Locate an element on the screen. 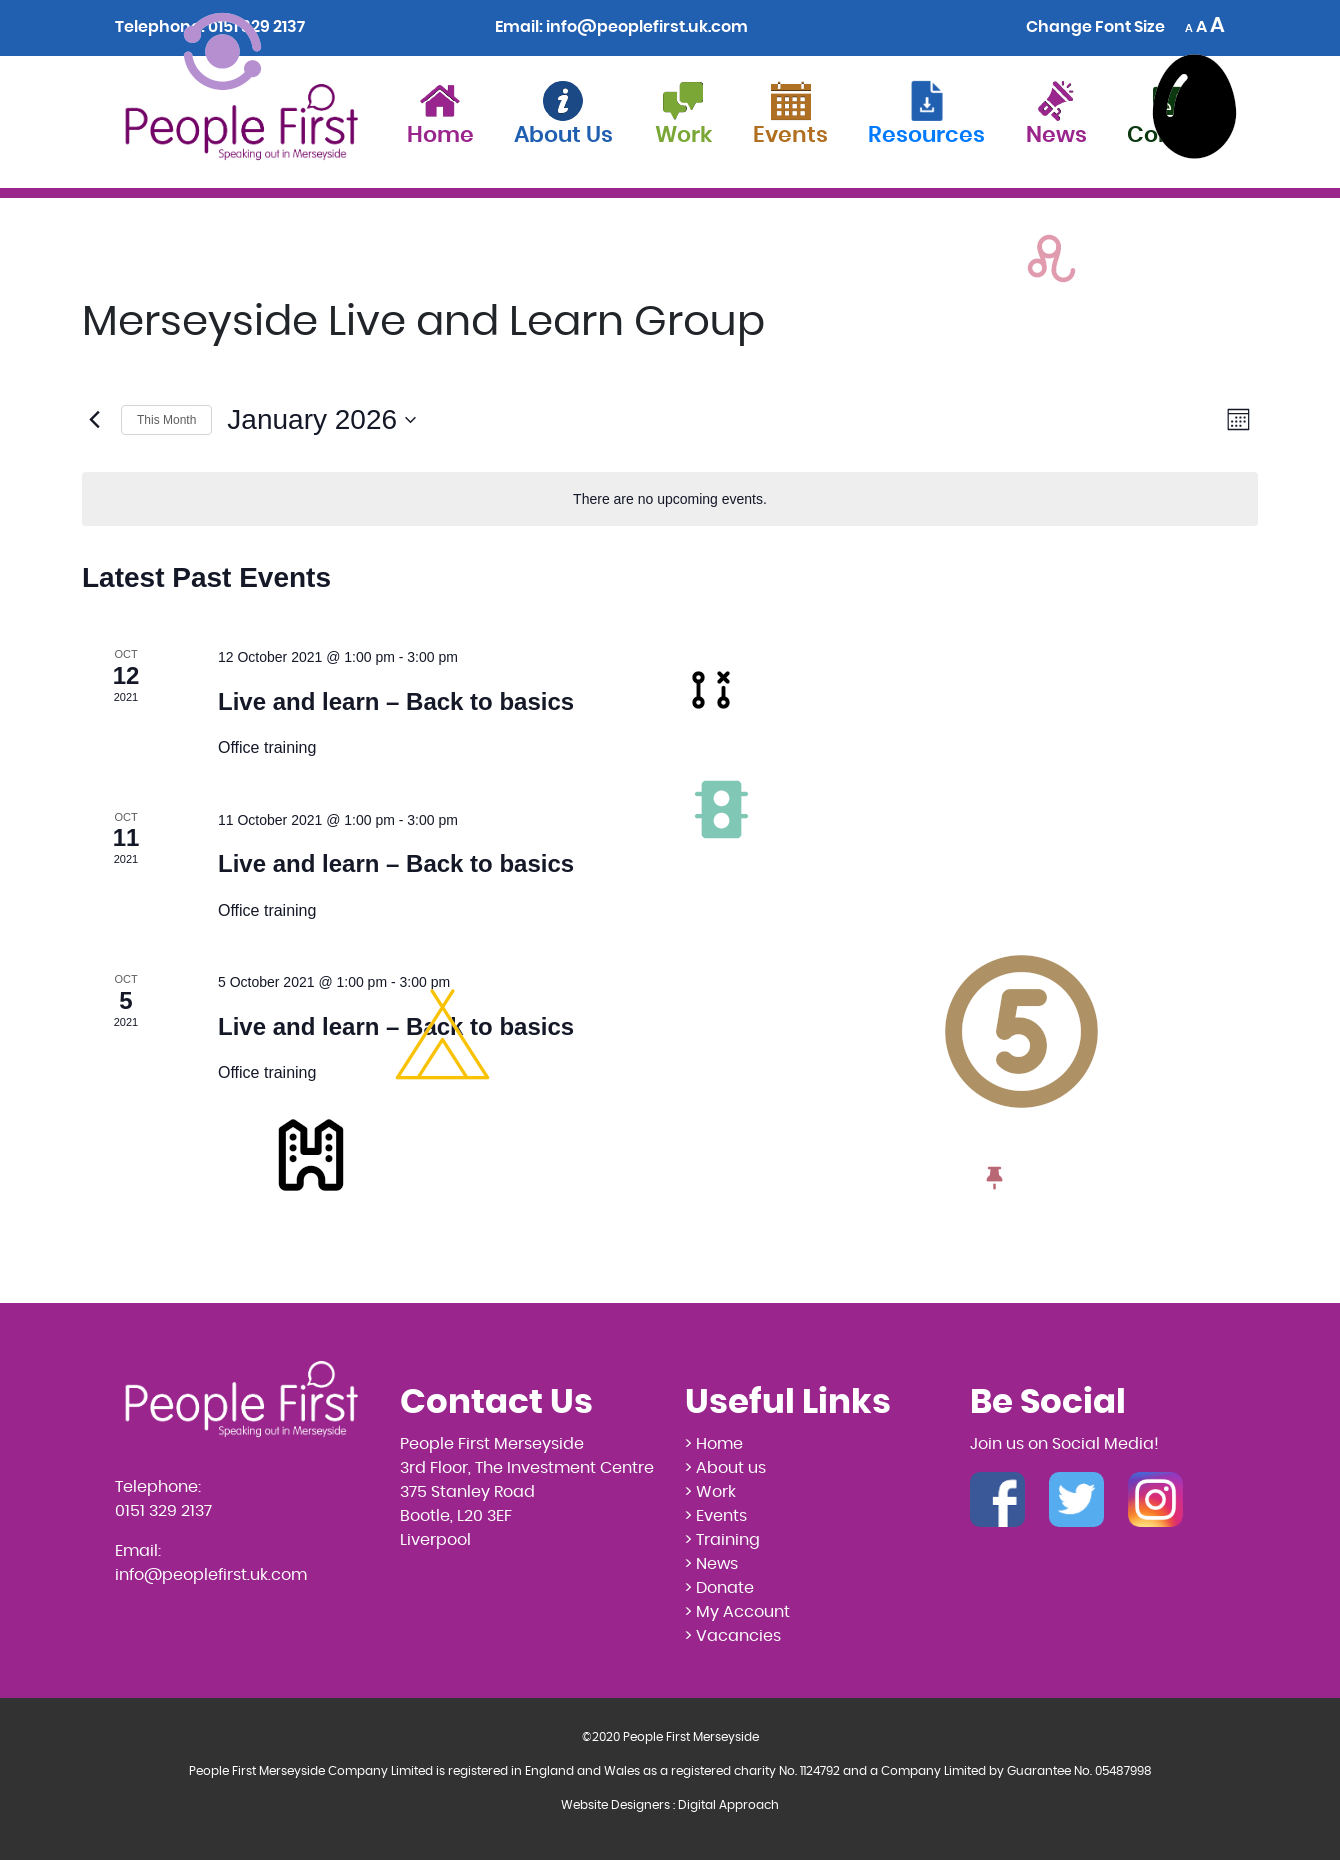  indicates leo zodiac sign is located at coordinates (1051, 258).